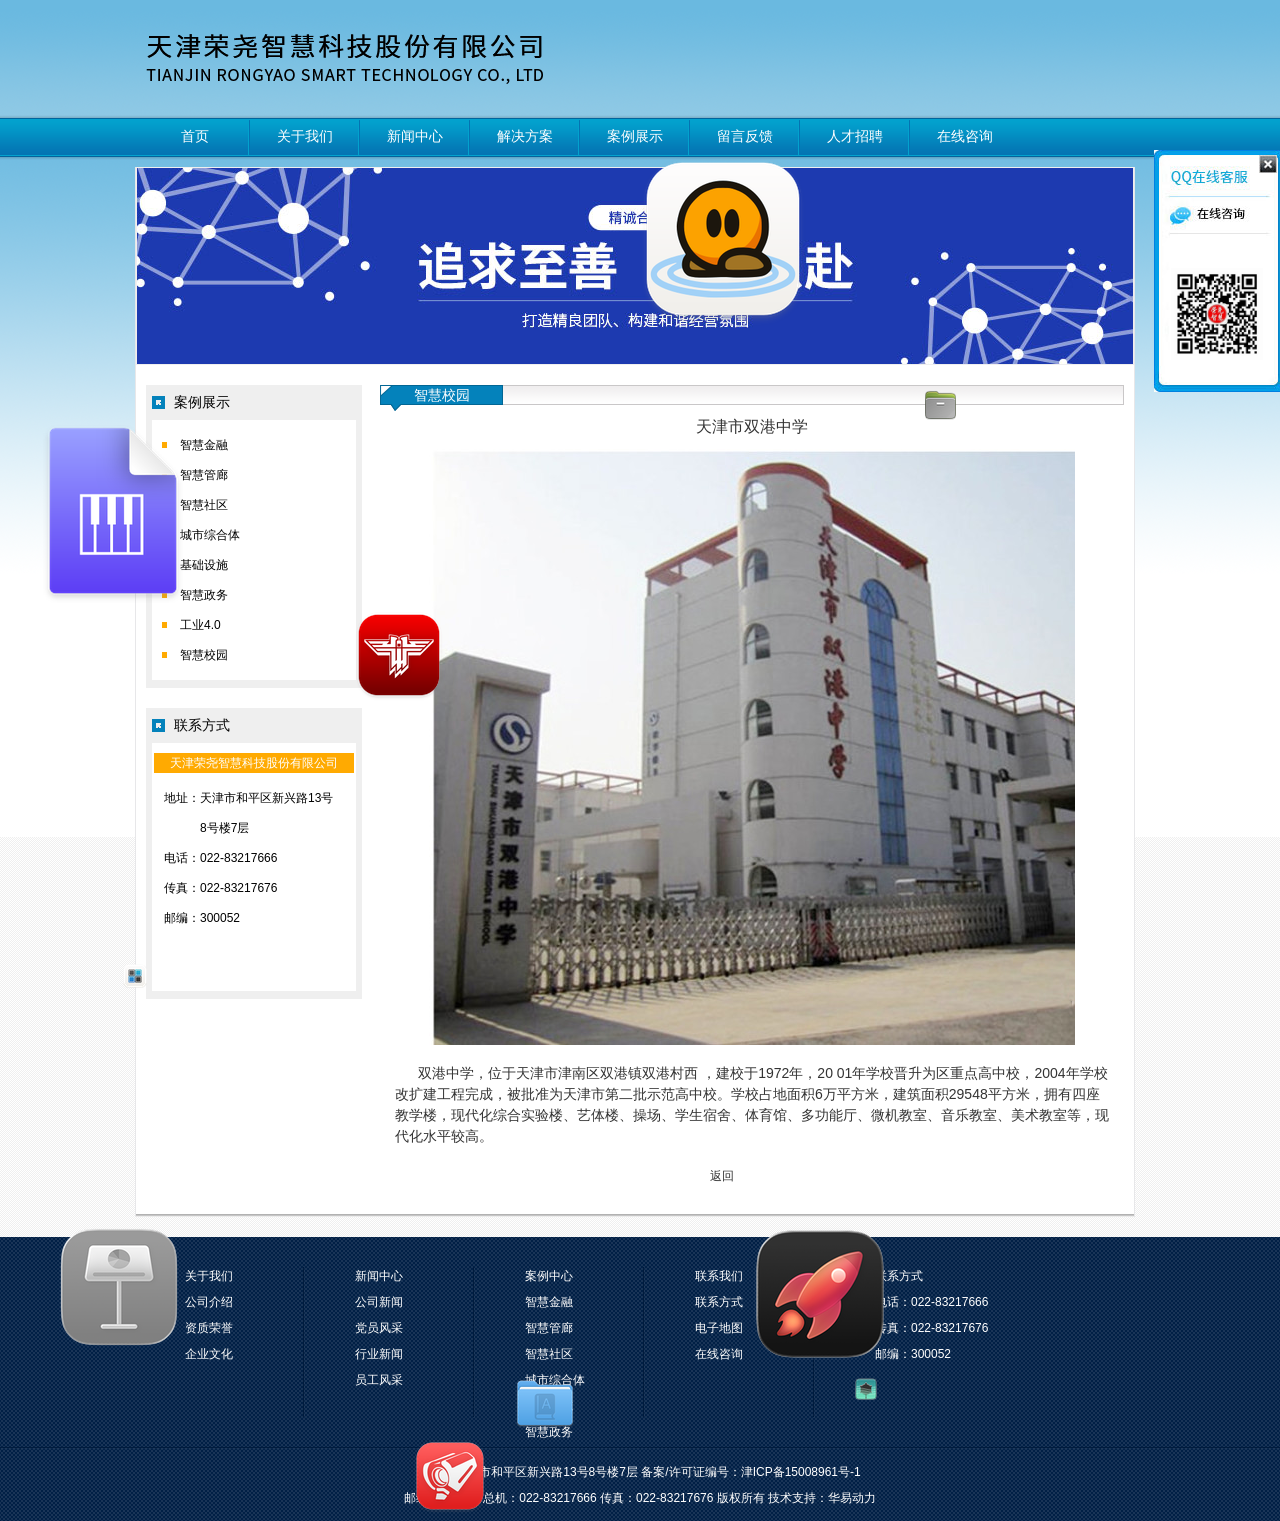 The height and width of the screenshot is (1521, 1280). What do you see at coordinates (119, 1287) in the screenshot?
I see `open Keynote to create or edit presentations` at bounding box center [119, 1287].